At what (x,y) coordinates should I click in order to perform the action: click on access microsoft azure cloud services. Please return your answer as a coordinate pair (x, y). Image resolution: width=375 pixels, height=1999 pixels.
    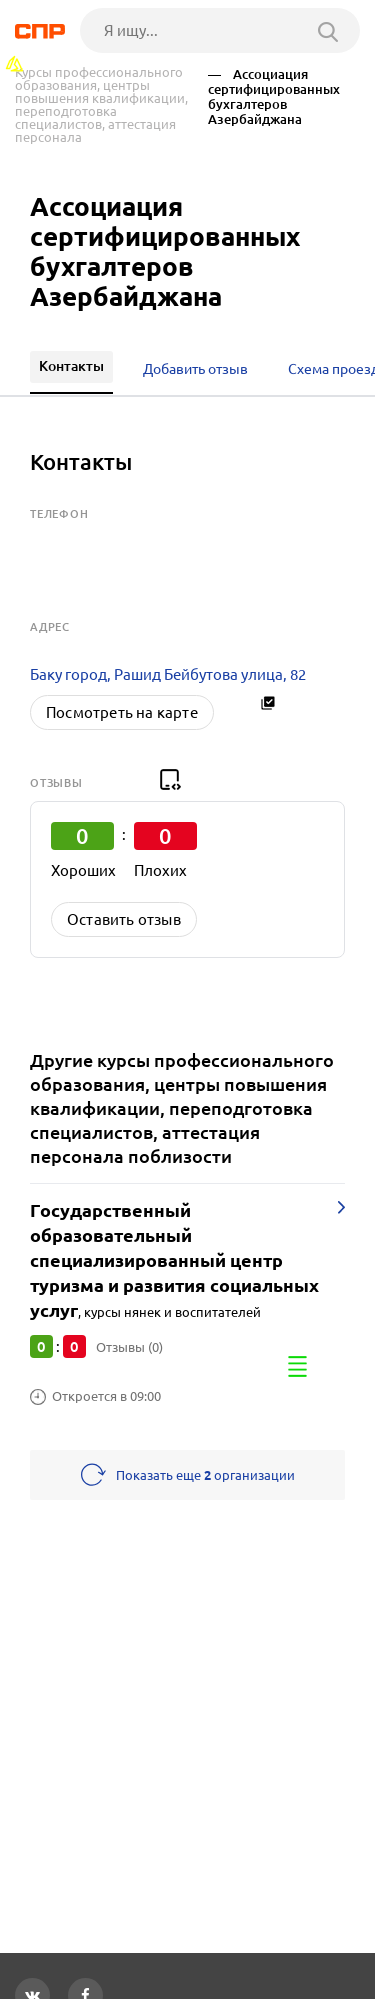
    Looking at the image, I should click on (14, 64).